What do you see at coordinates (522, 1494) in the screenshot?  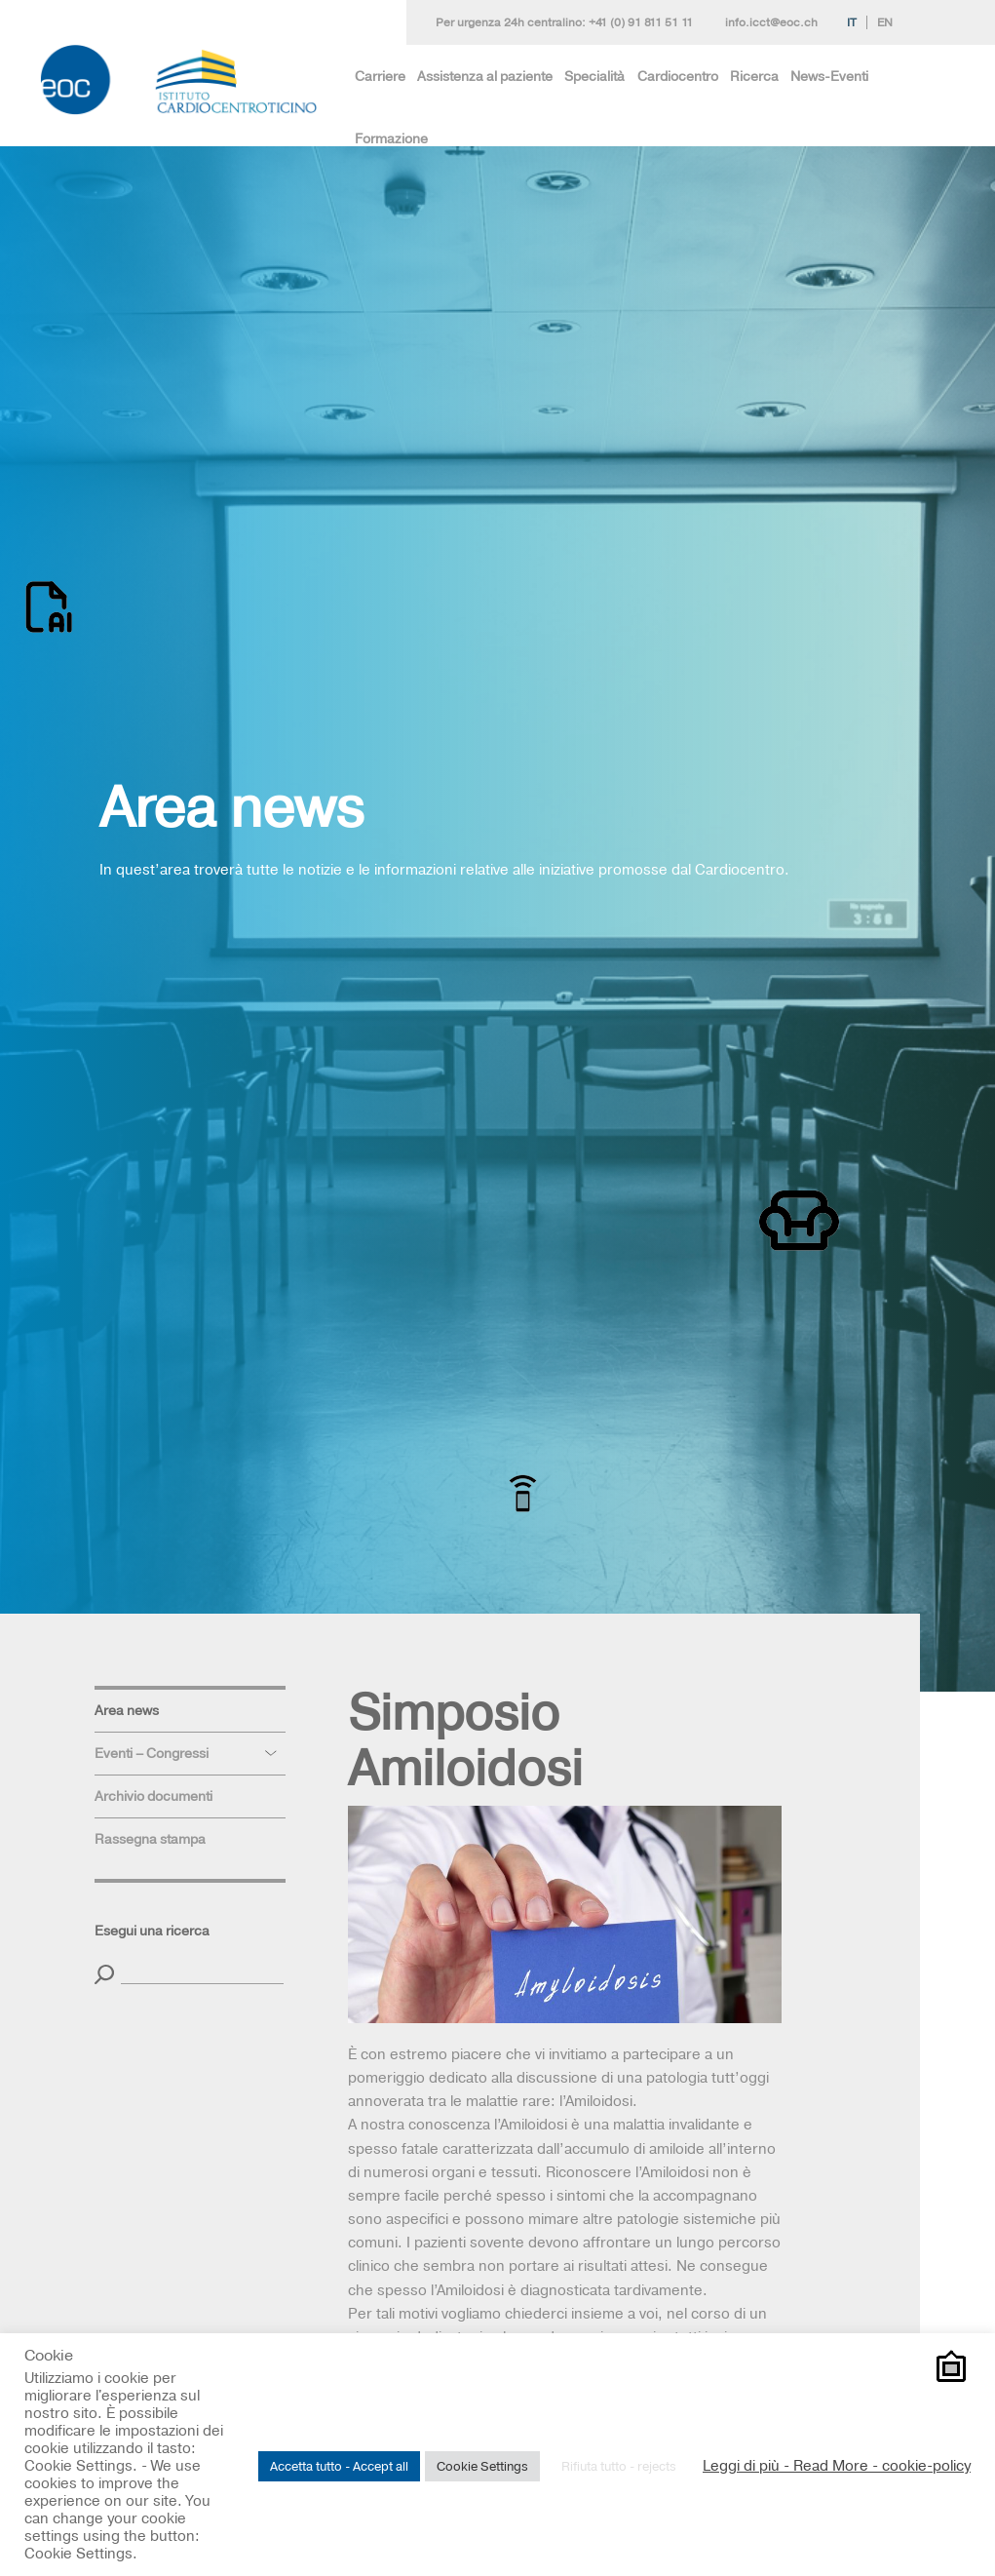 I see `enable speakerphone during a call` at bounding box center [522, 1494].